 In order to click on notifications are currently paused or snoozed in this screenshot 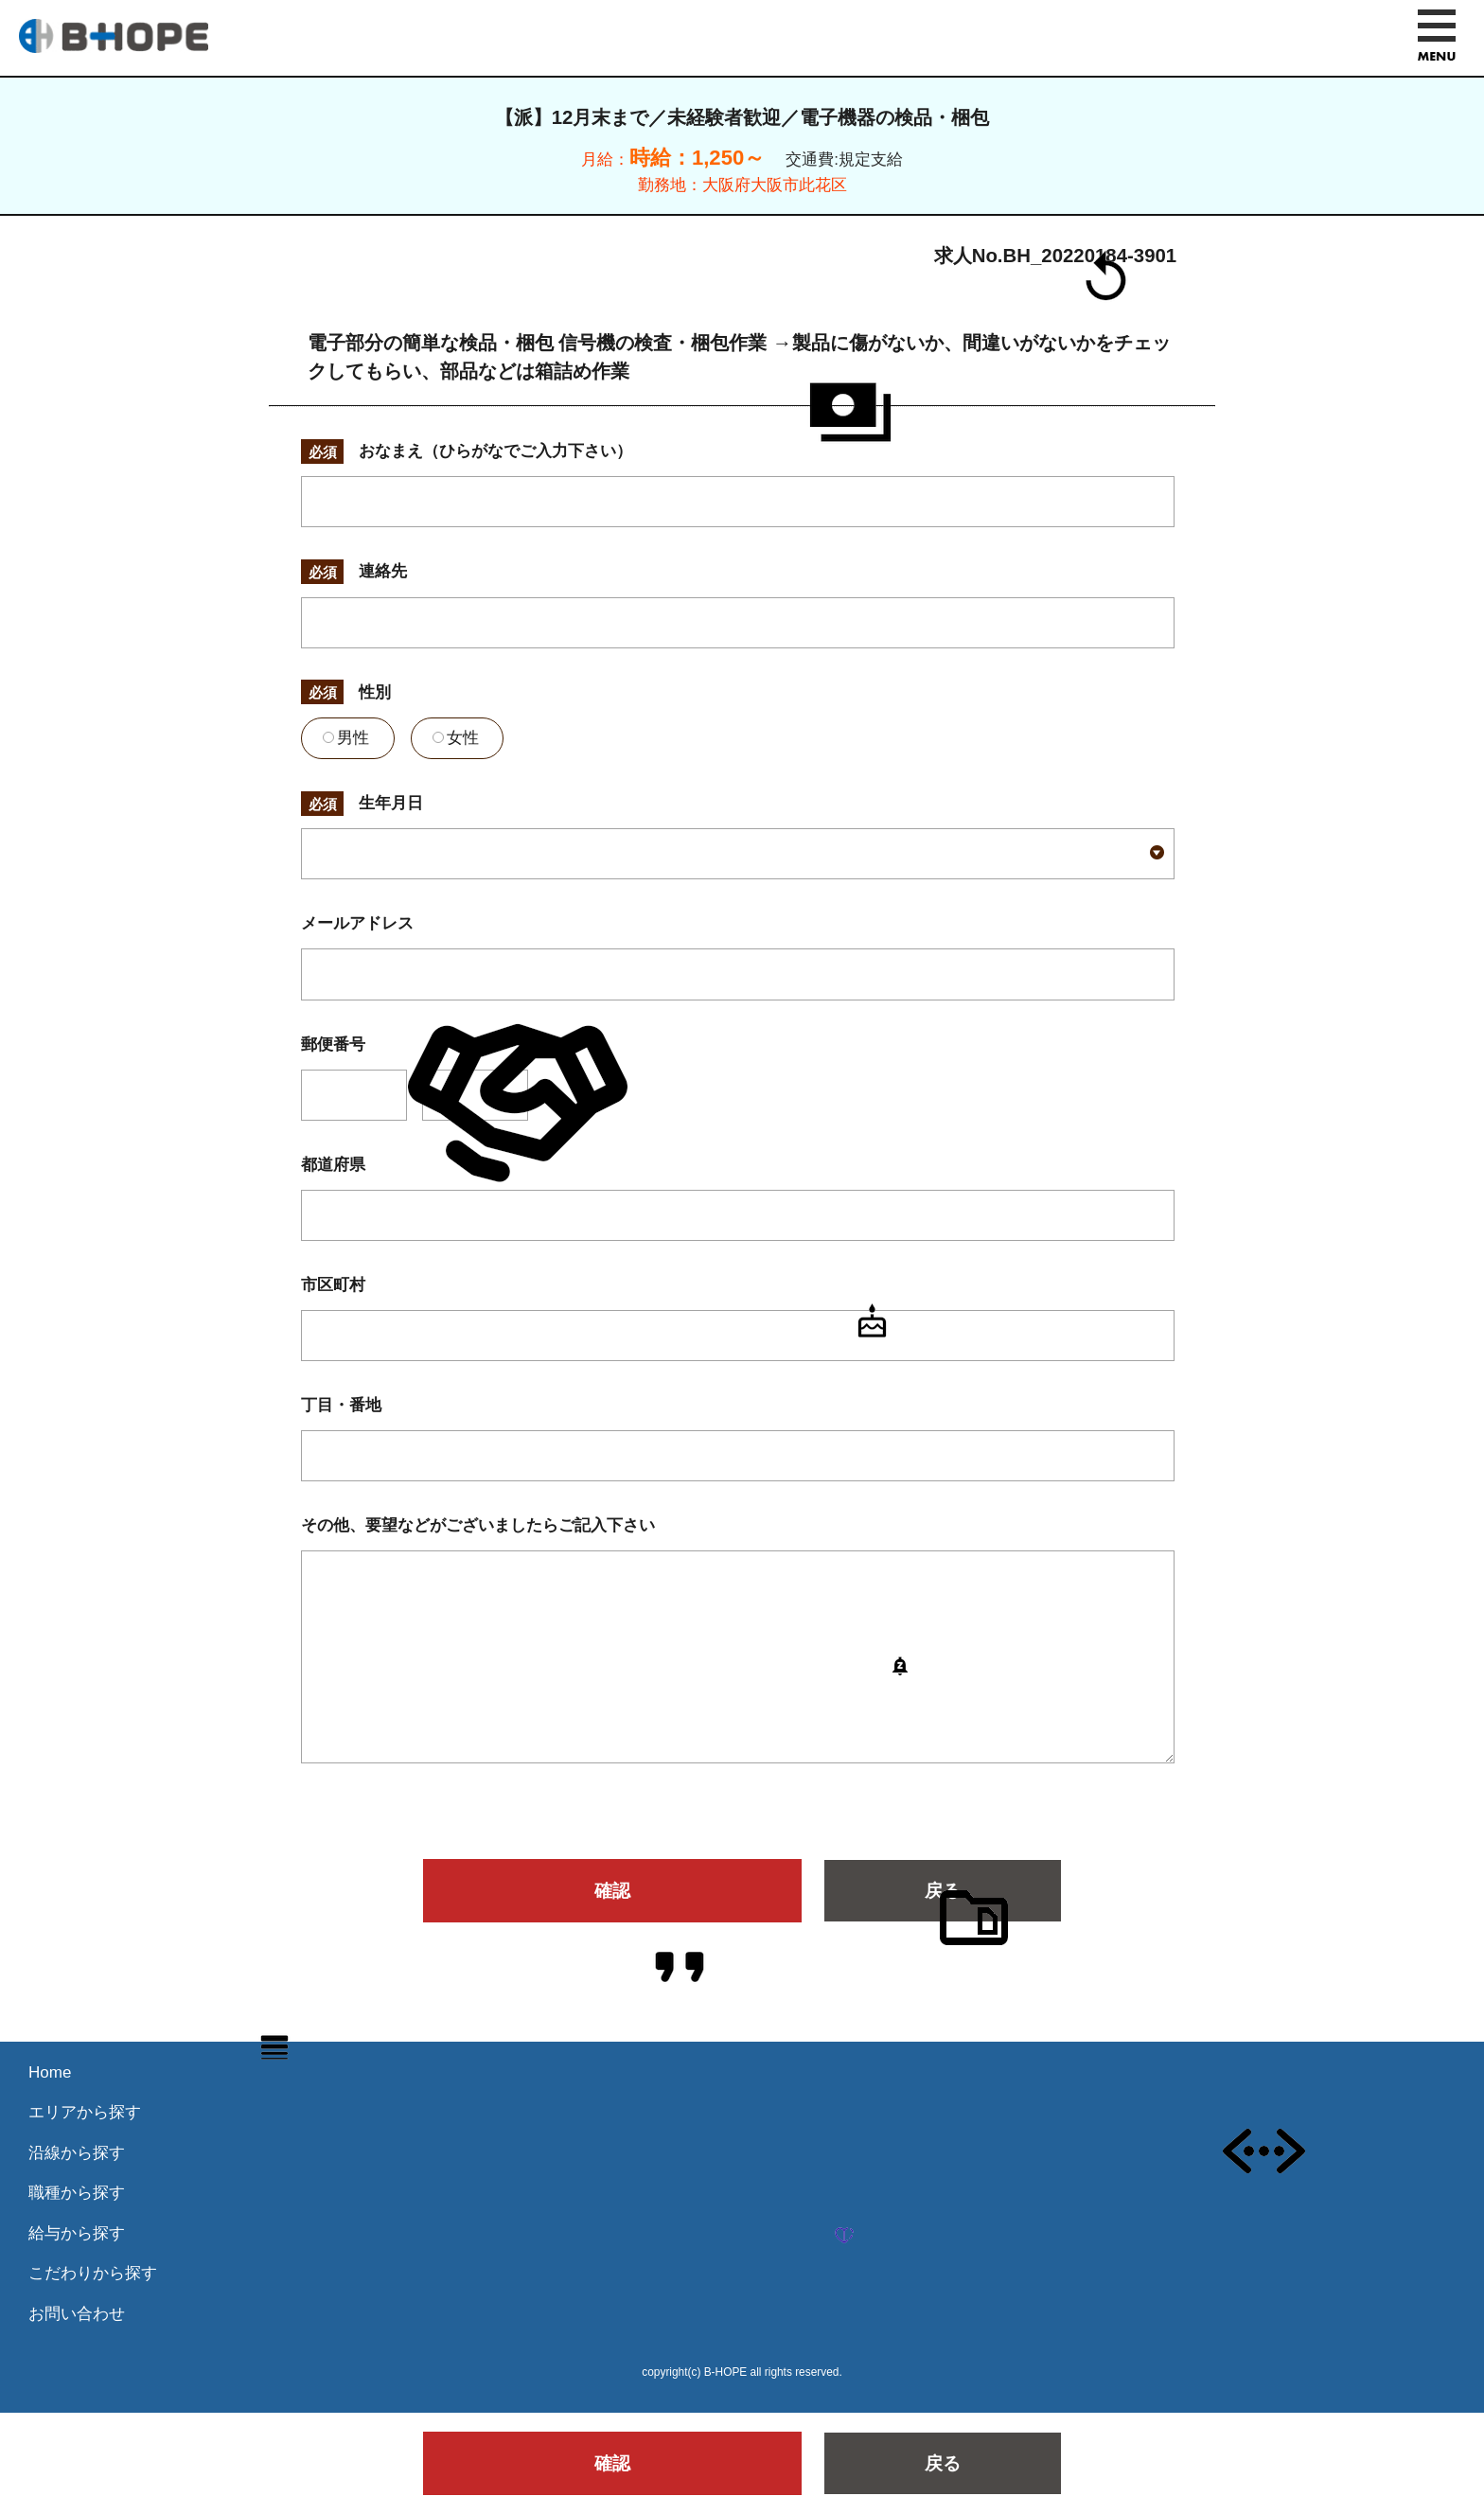, I will do `click(900, 1666)`.